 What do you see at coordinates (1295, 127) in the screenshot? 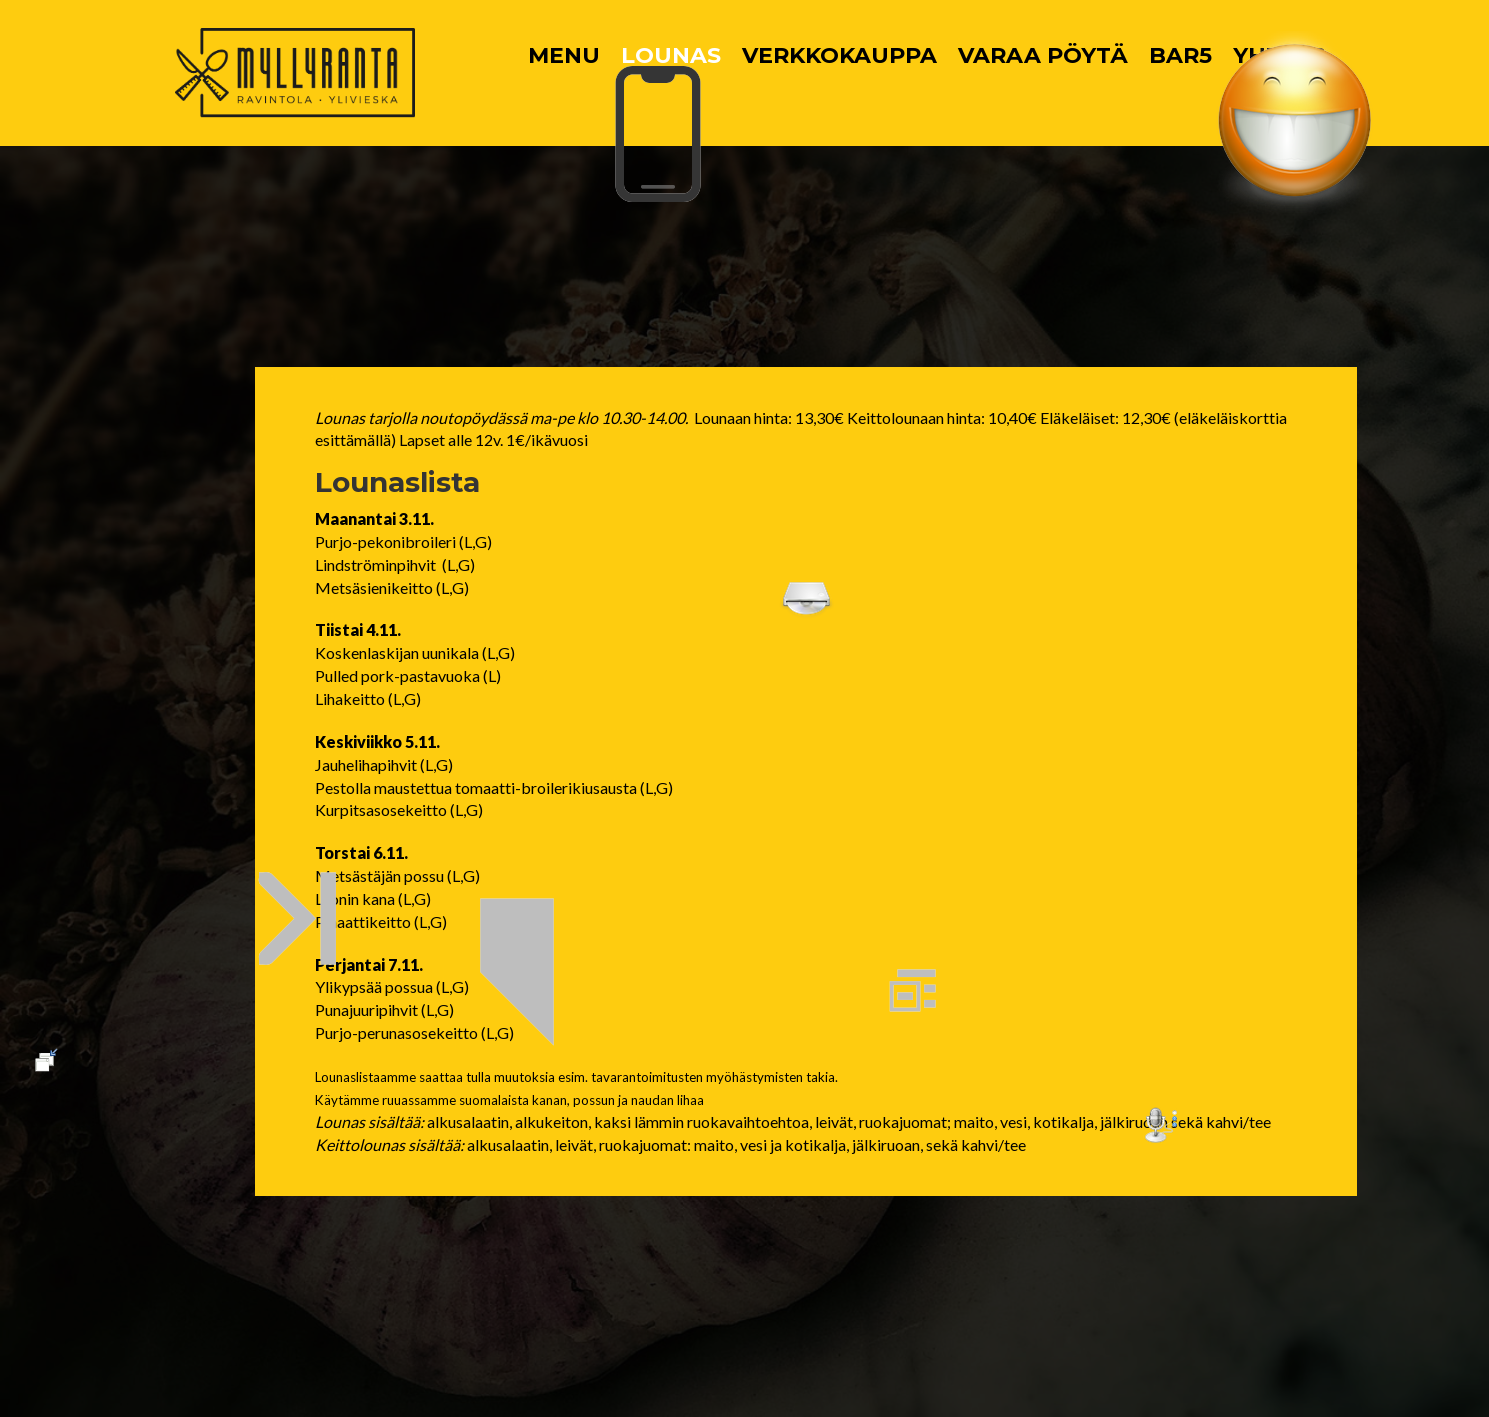
I see `react with laughter to a message` at bounding box center [1295, 127].